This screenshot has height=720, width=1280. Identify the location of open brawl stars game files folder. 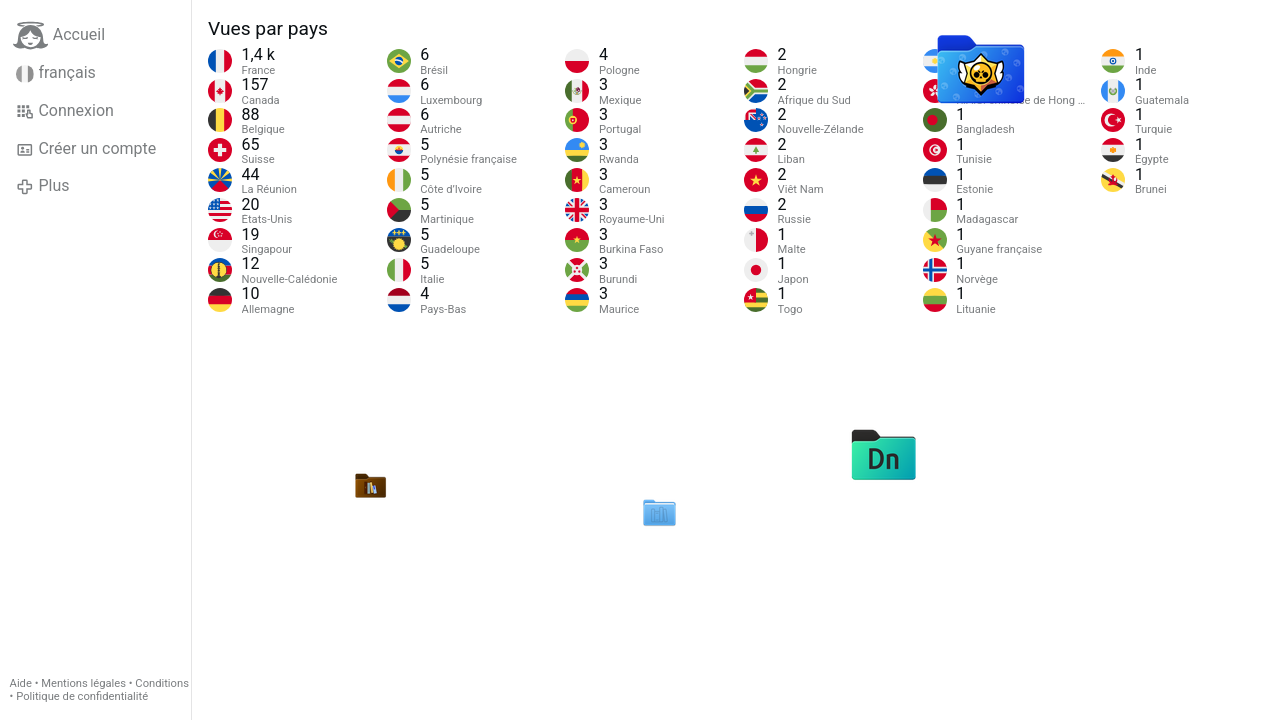
(980, 71).